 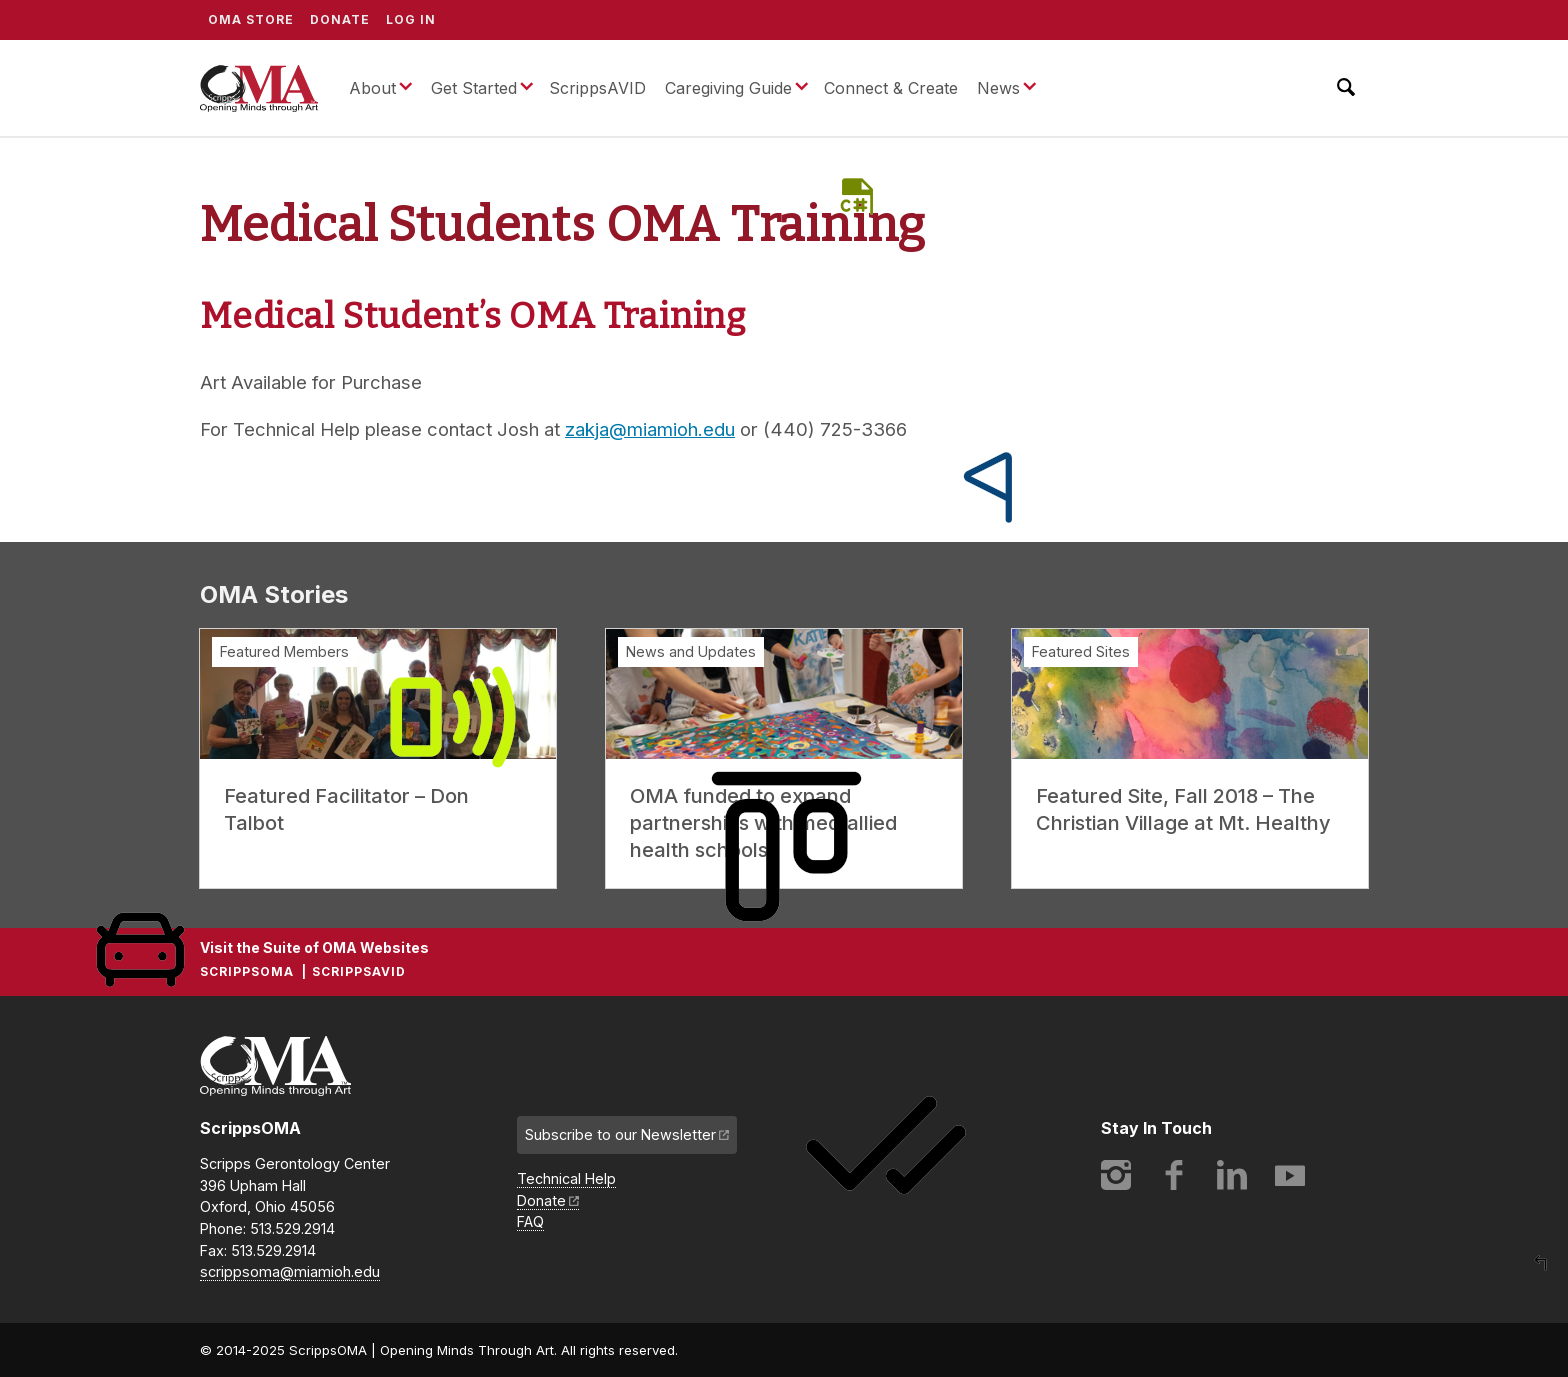 I want to click on access vehicle or car-related settings, so click(x=140, y=947).